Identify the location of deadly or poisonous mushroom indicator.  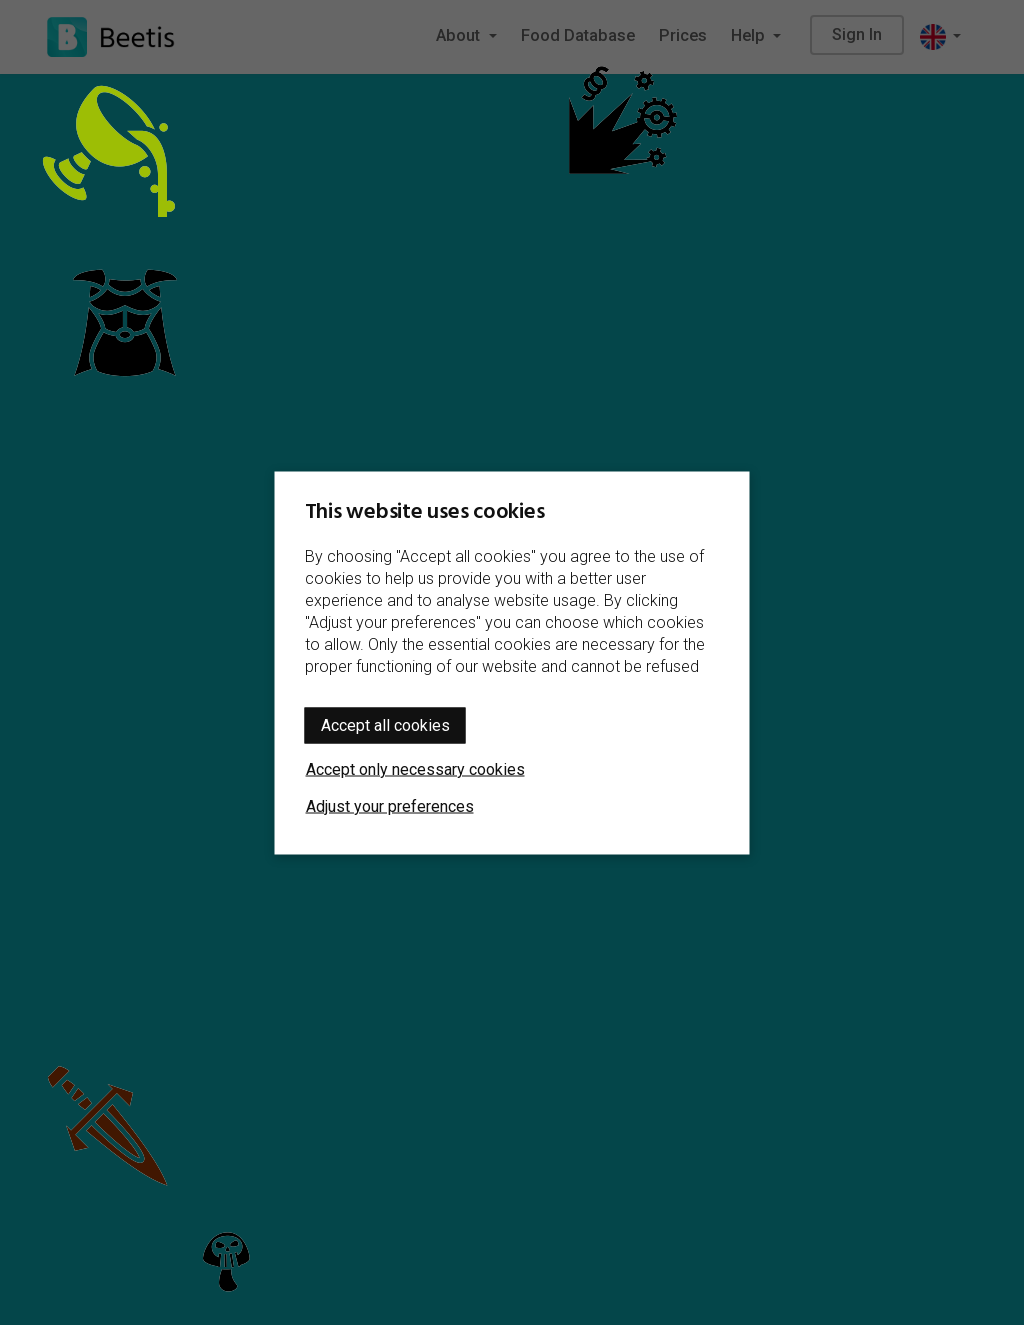
(226, 1262).